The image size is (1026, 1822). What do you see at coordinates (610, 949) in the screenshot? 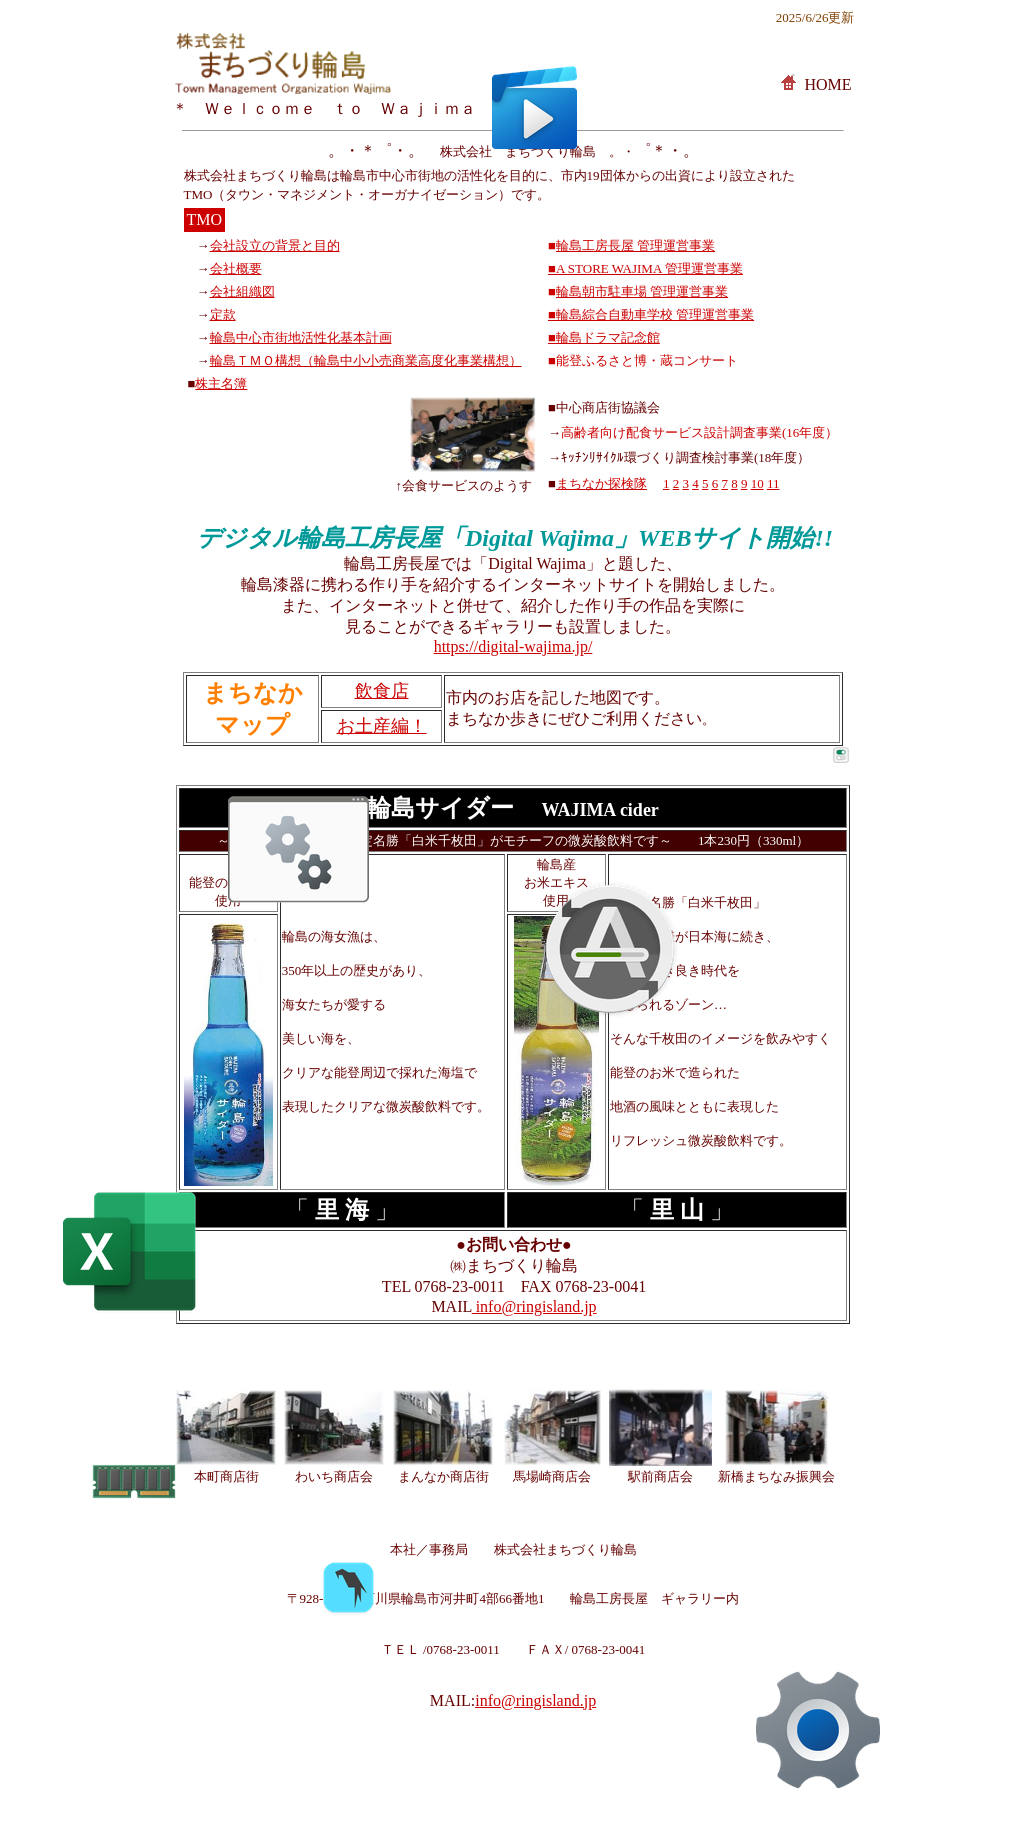
I see `open the software update manager` at bounding box center [610, 949].